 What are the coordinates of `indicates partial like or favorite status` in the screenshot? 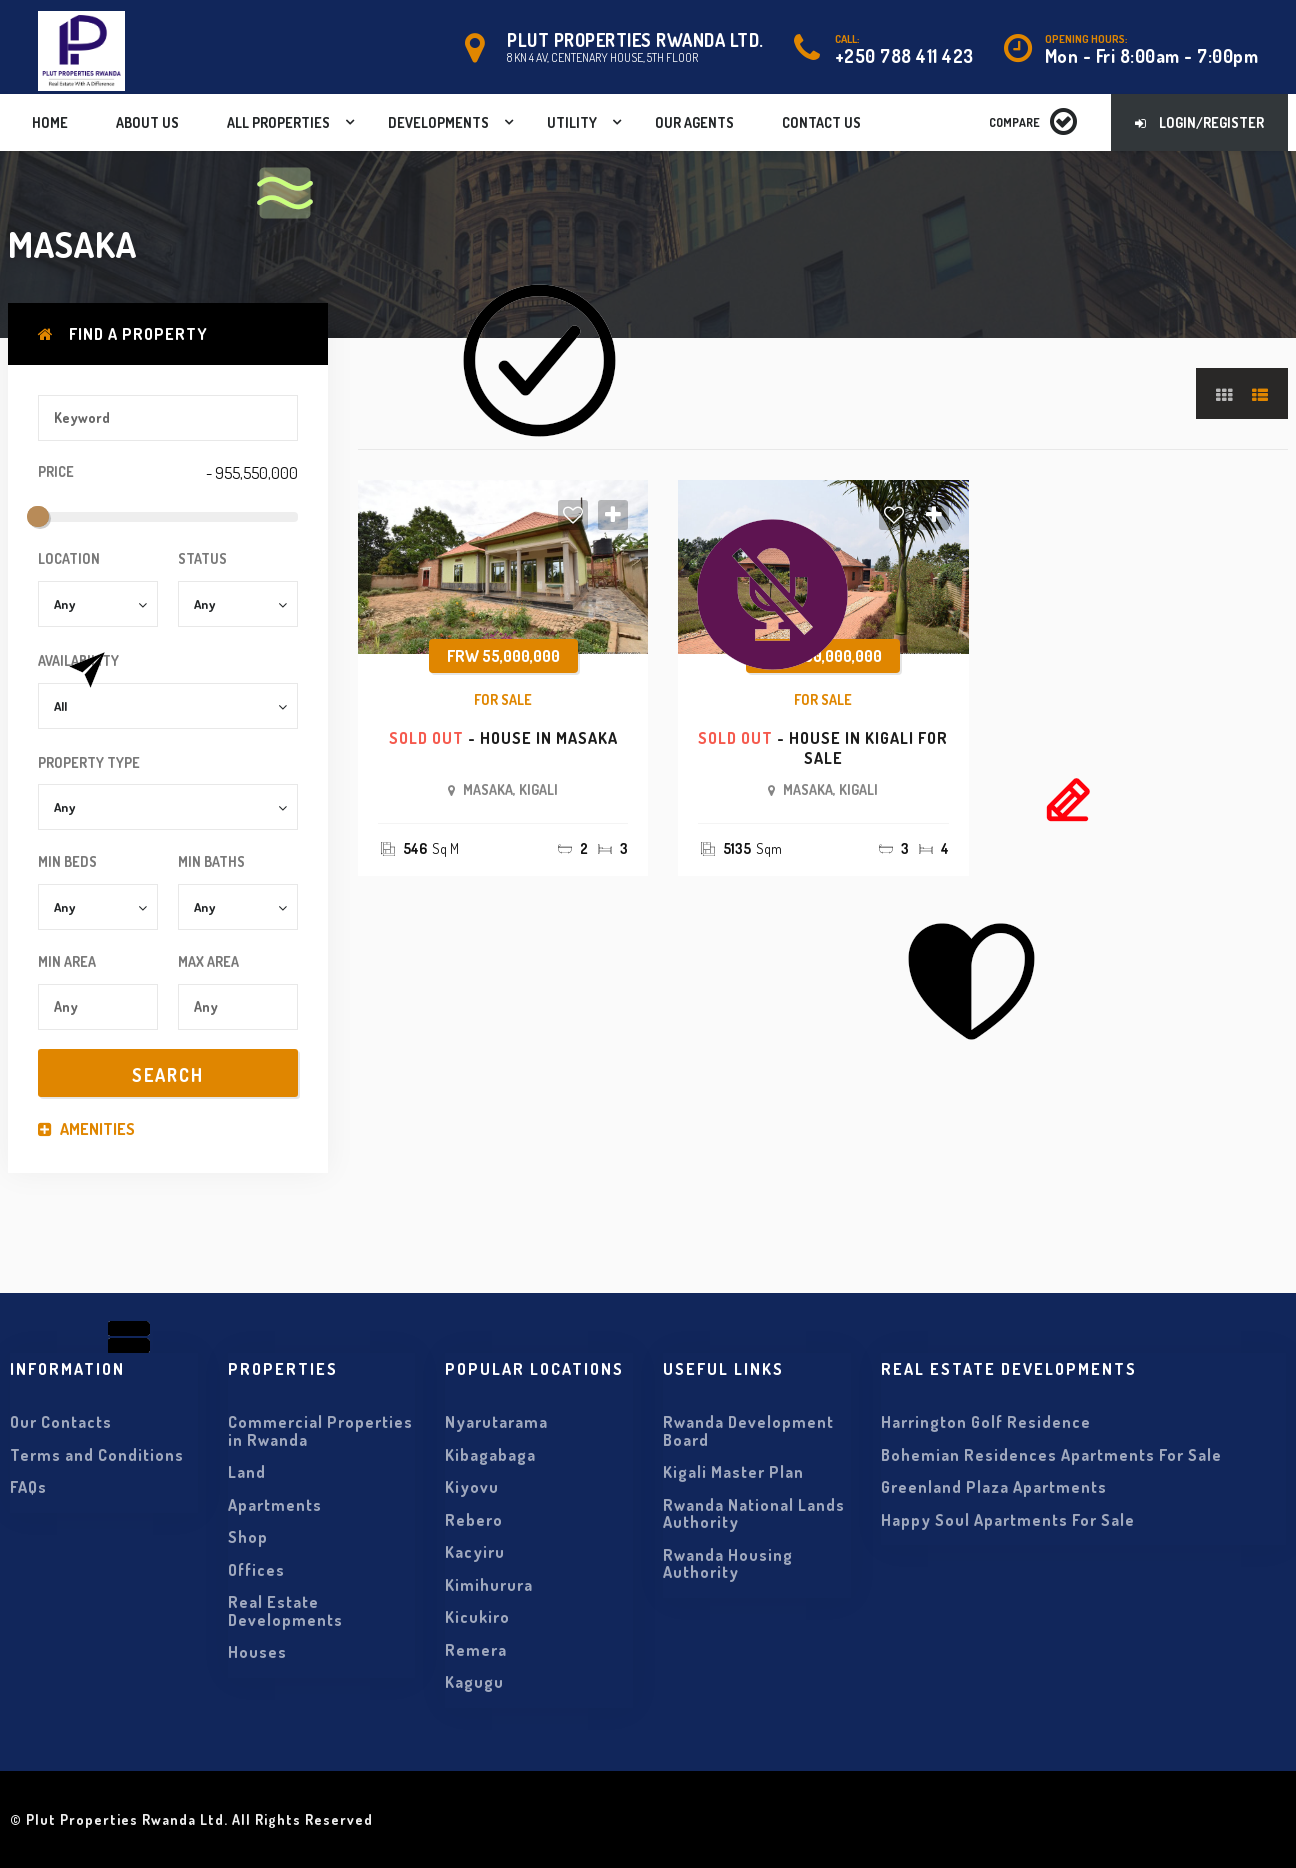 It's located at (971, 981).